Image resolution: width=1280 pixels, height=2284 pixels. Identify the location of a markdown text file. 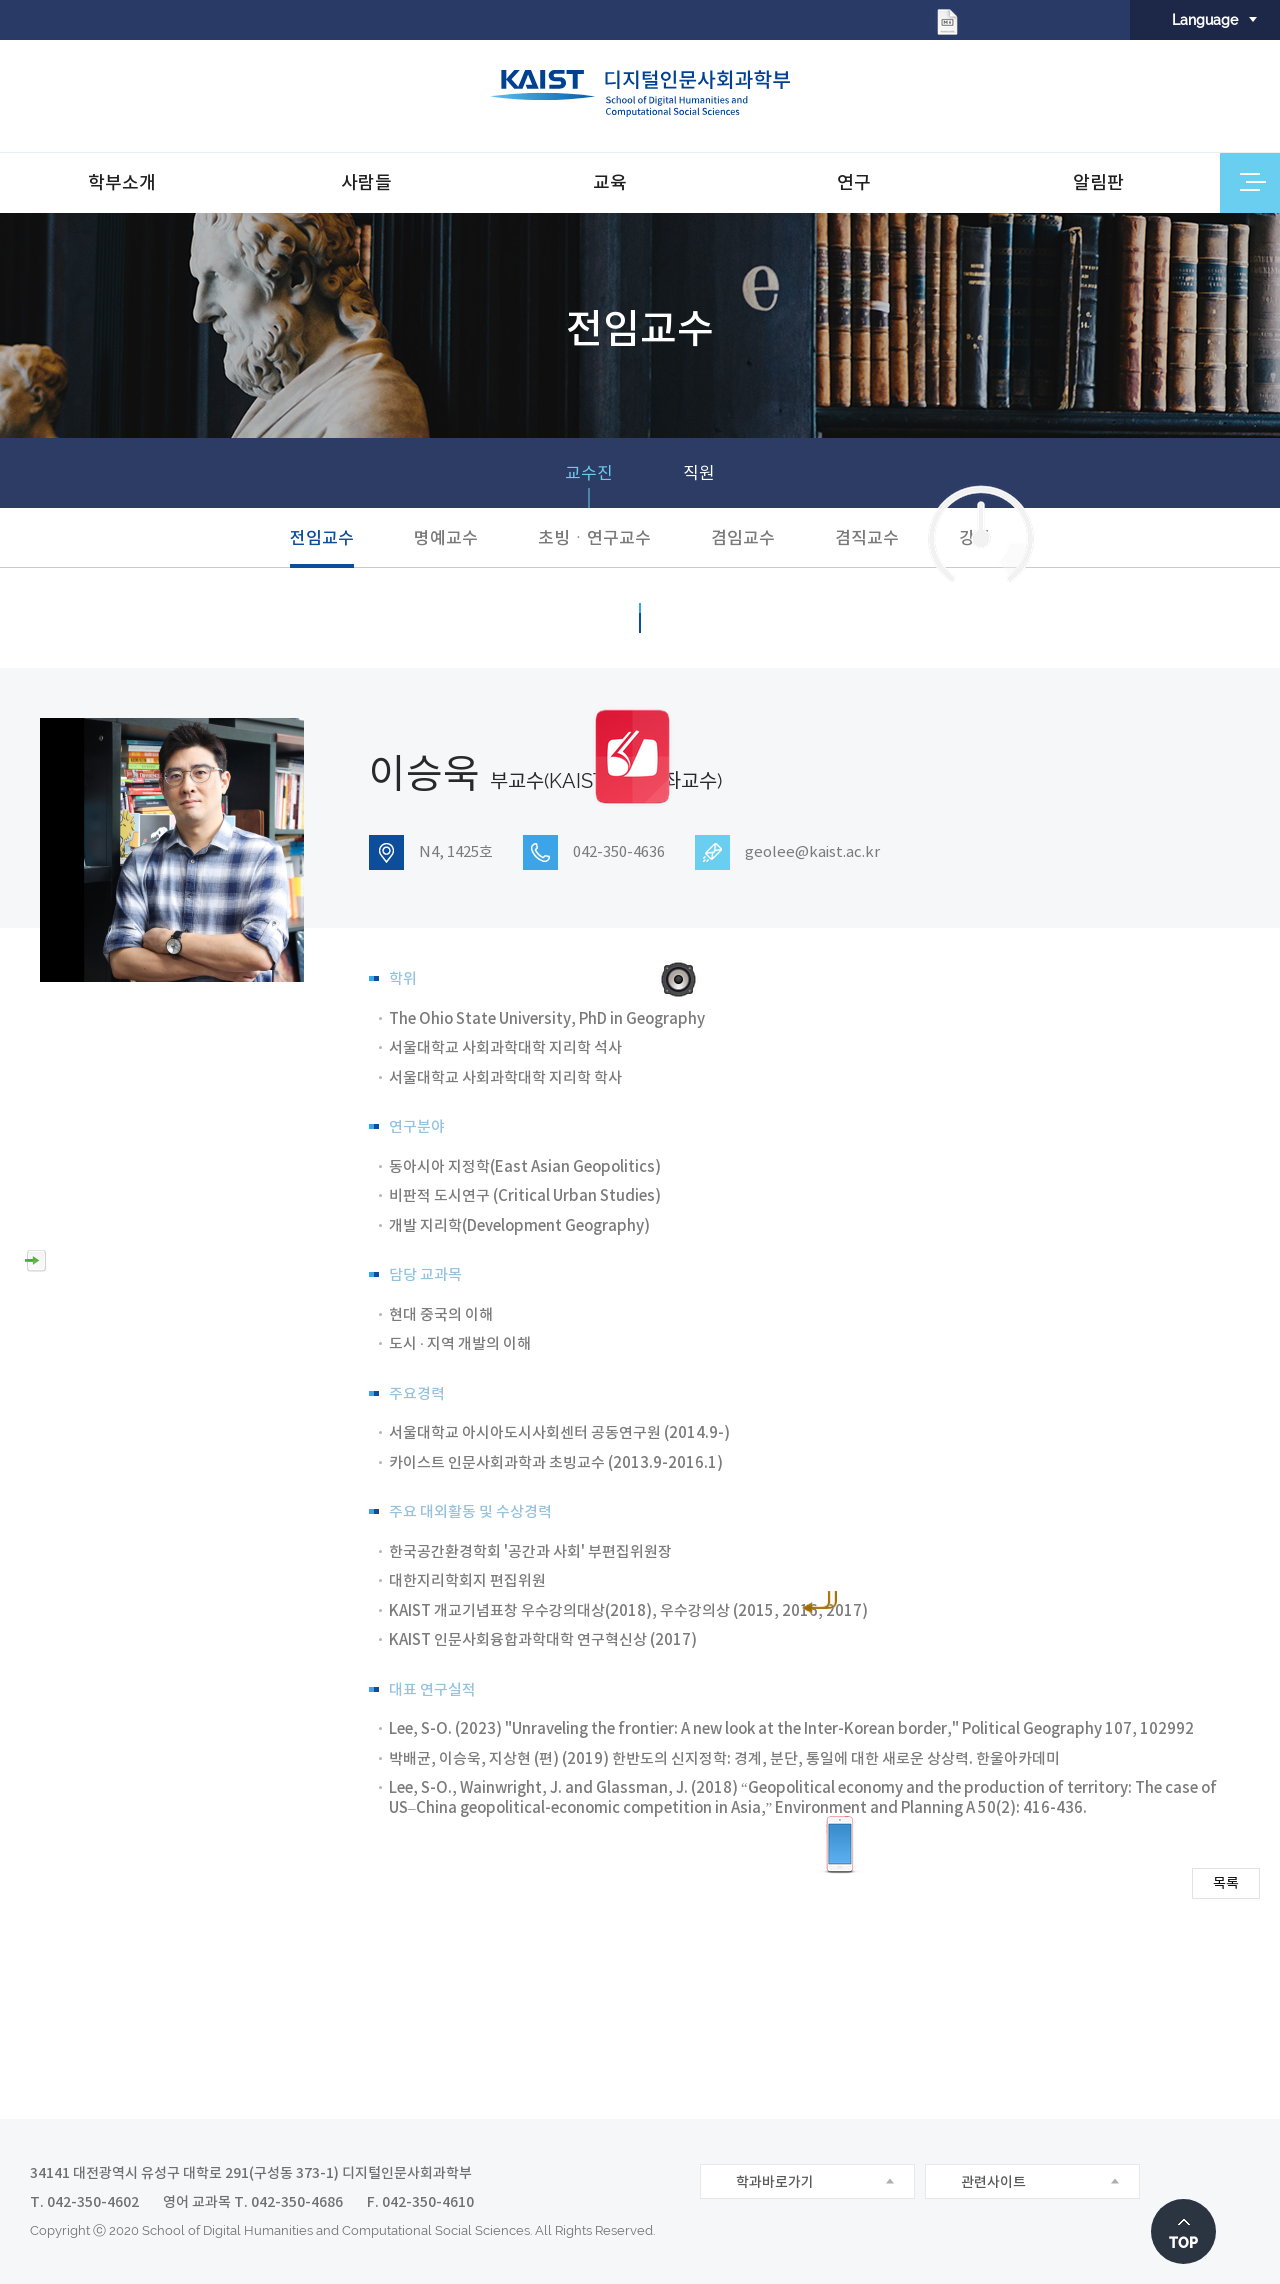
(947, 22).